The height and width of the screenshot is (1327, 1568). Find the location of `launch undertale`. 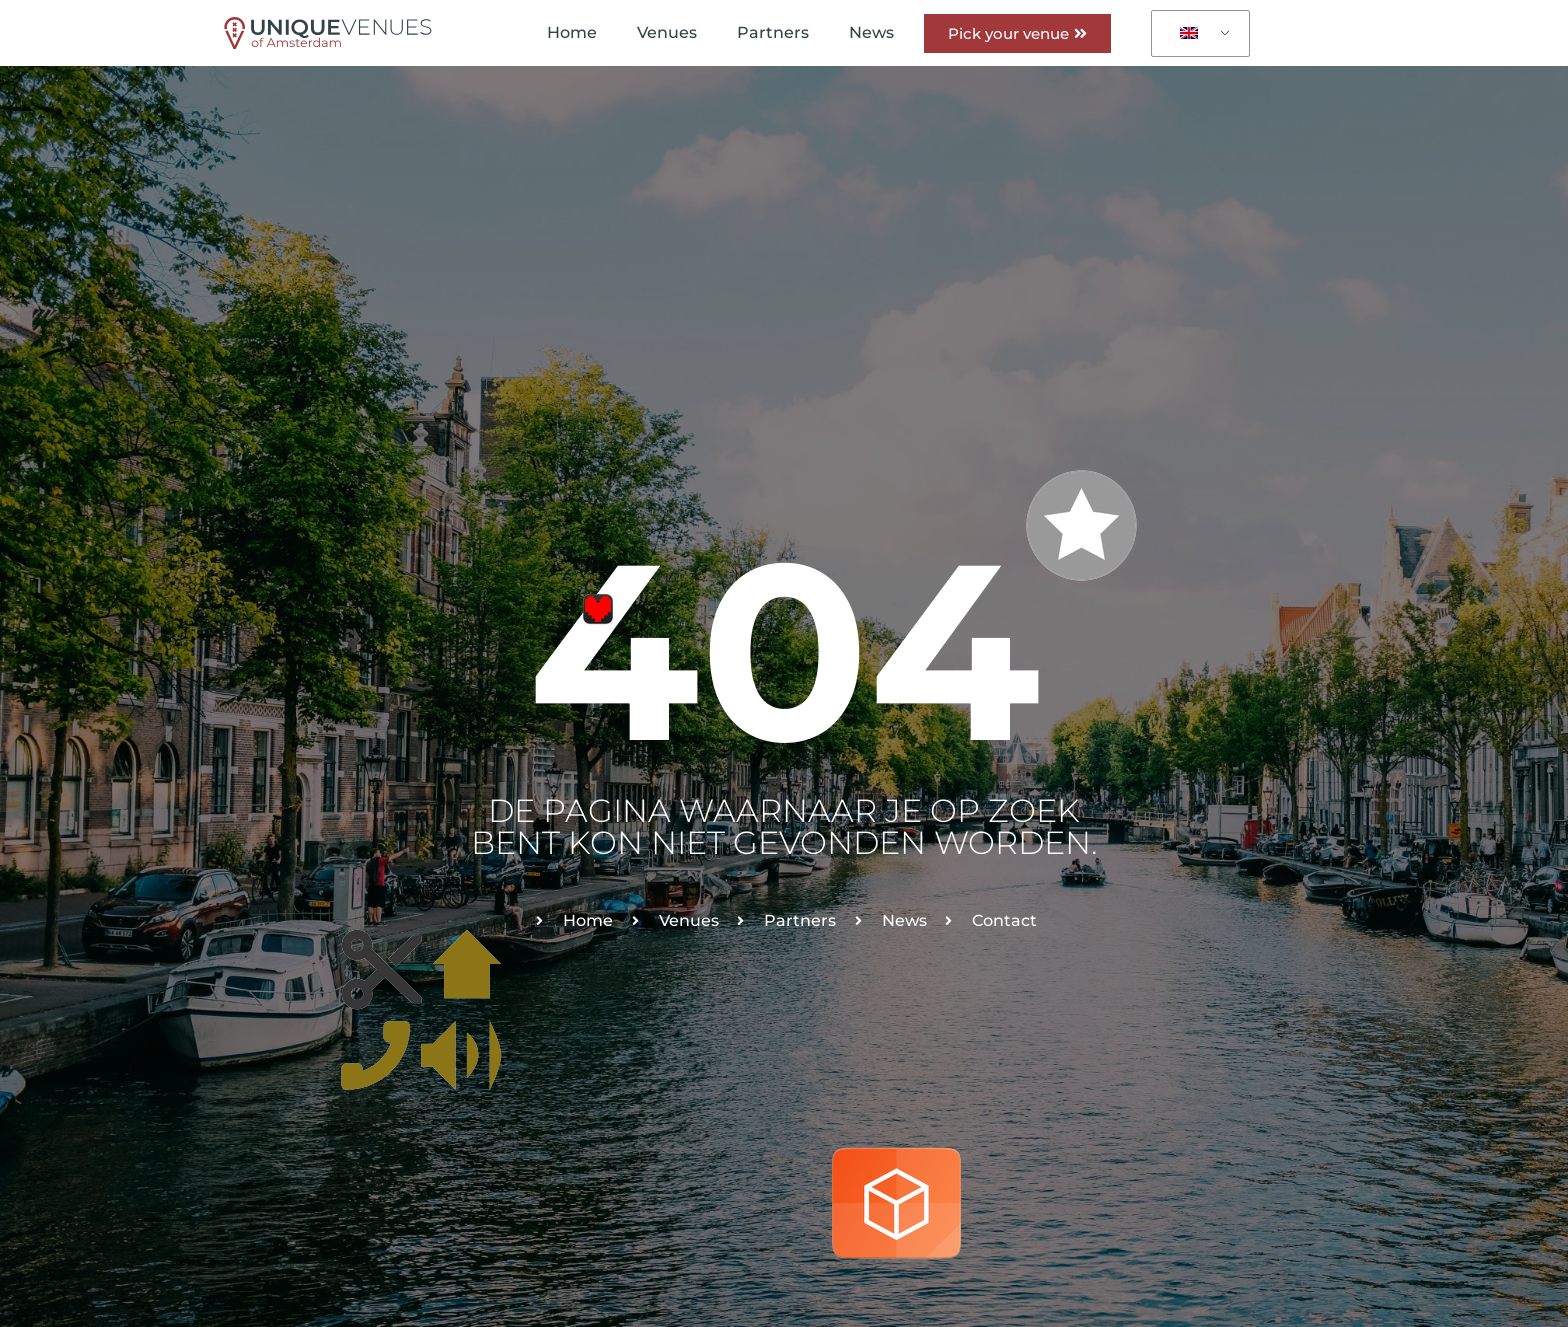

launch undertale is located at coordinates (598, 609).